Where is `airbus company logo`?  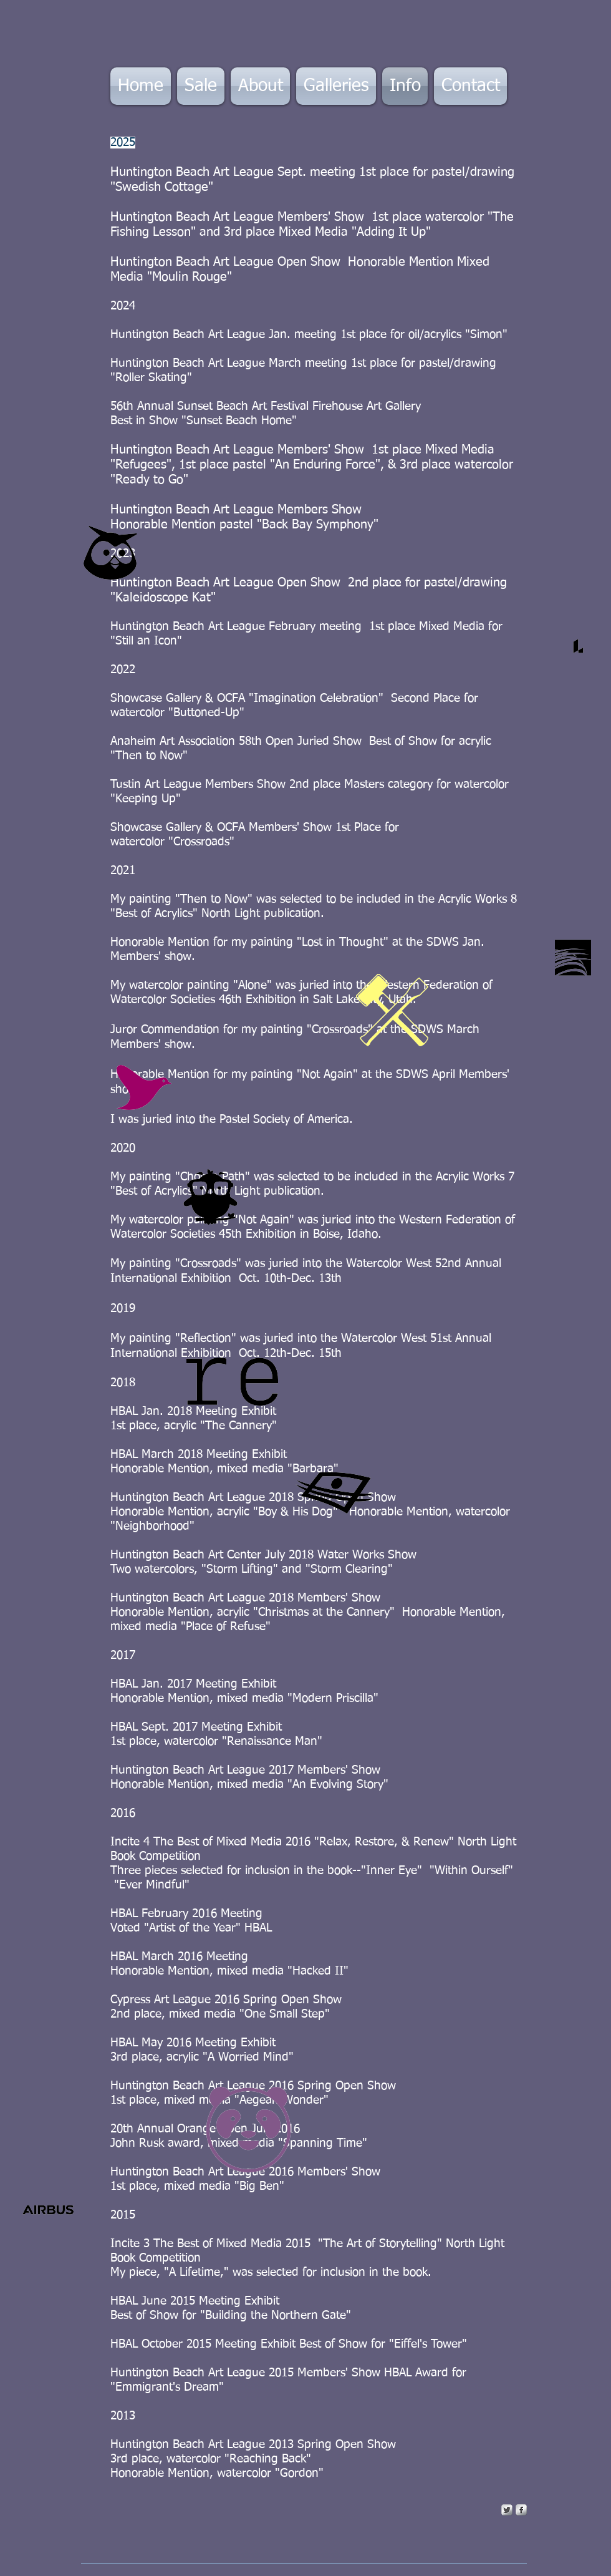 airbus company logo is located at coordinates (48, 2210).